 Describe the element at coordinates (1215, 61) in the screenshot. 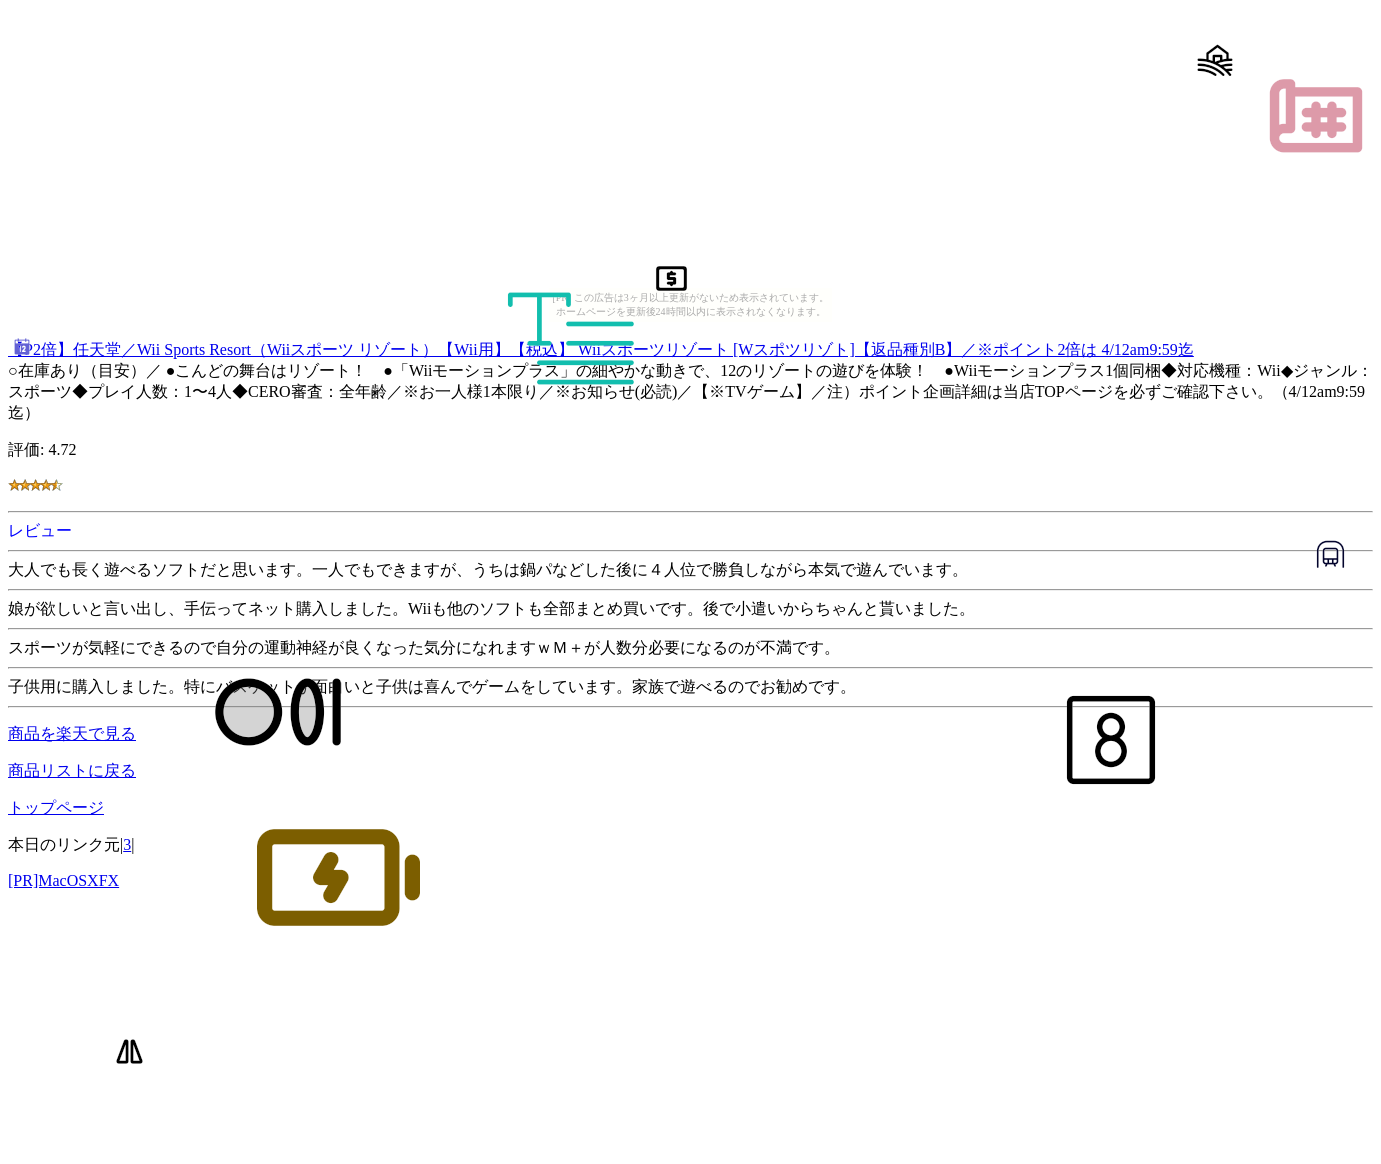

I see `access farm or agricultural features` at that location.